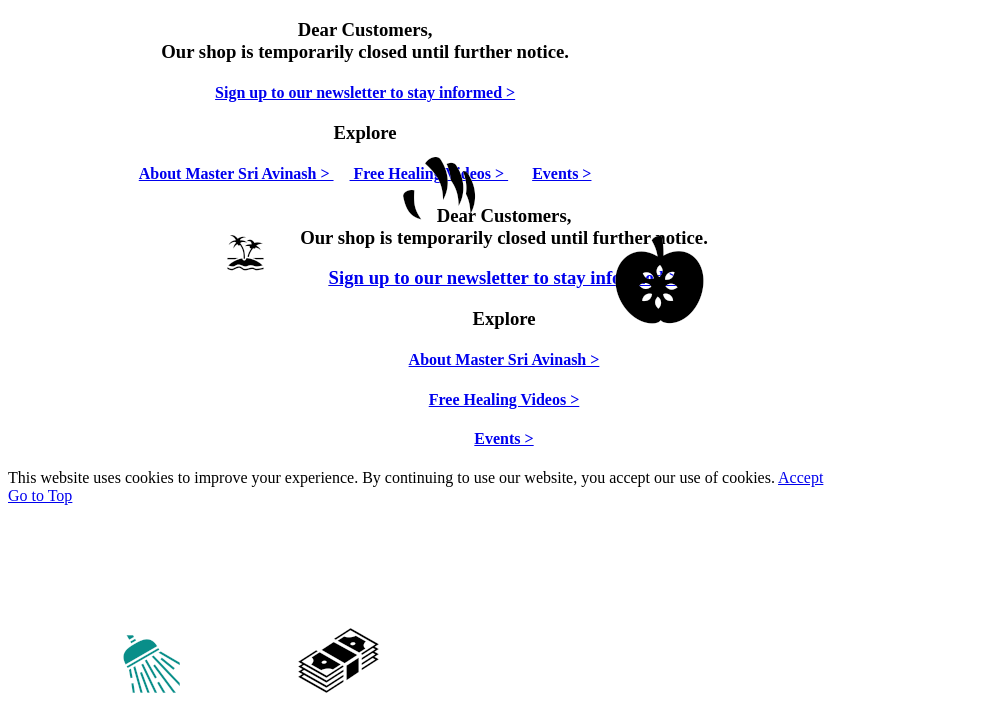  Describe the element at coordinates (439, 193) in the screenshot. I see `activate grab or snatch ability` at that location.